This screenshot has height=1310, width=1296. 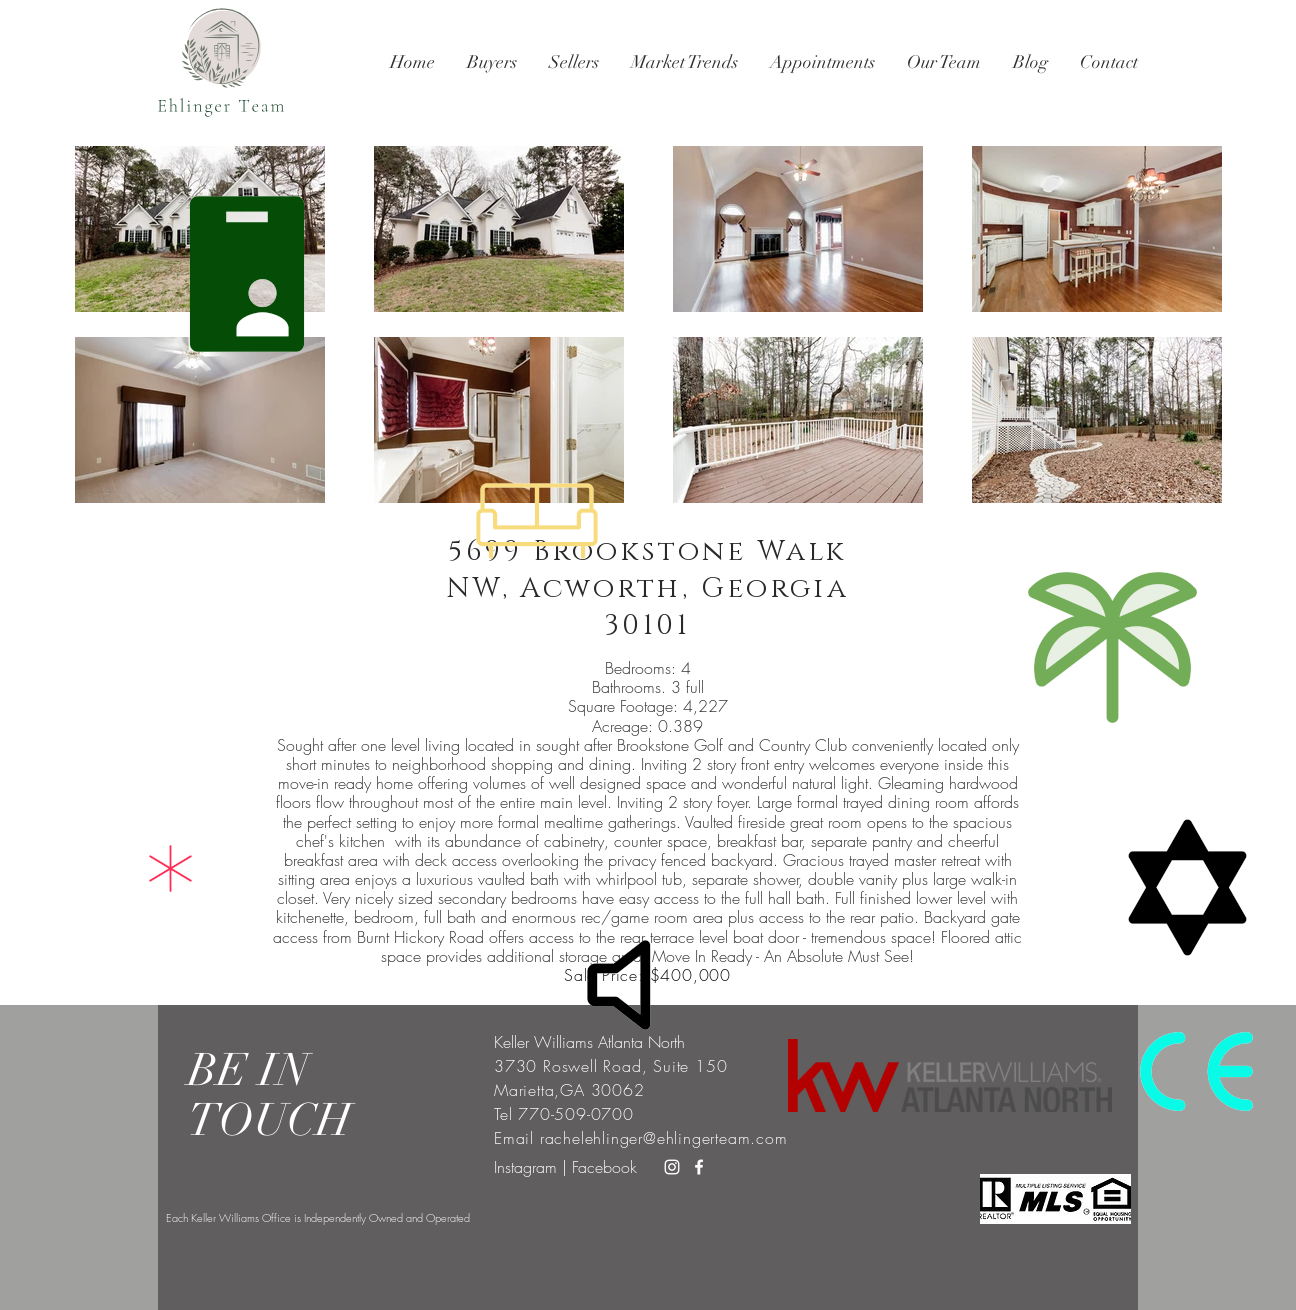 I want to click on indicates a required field in a form, so click(x=170, y=868).